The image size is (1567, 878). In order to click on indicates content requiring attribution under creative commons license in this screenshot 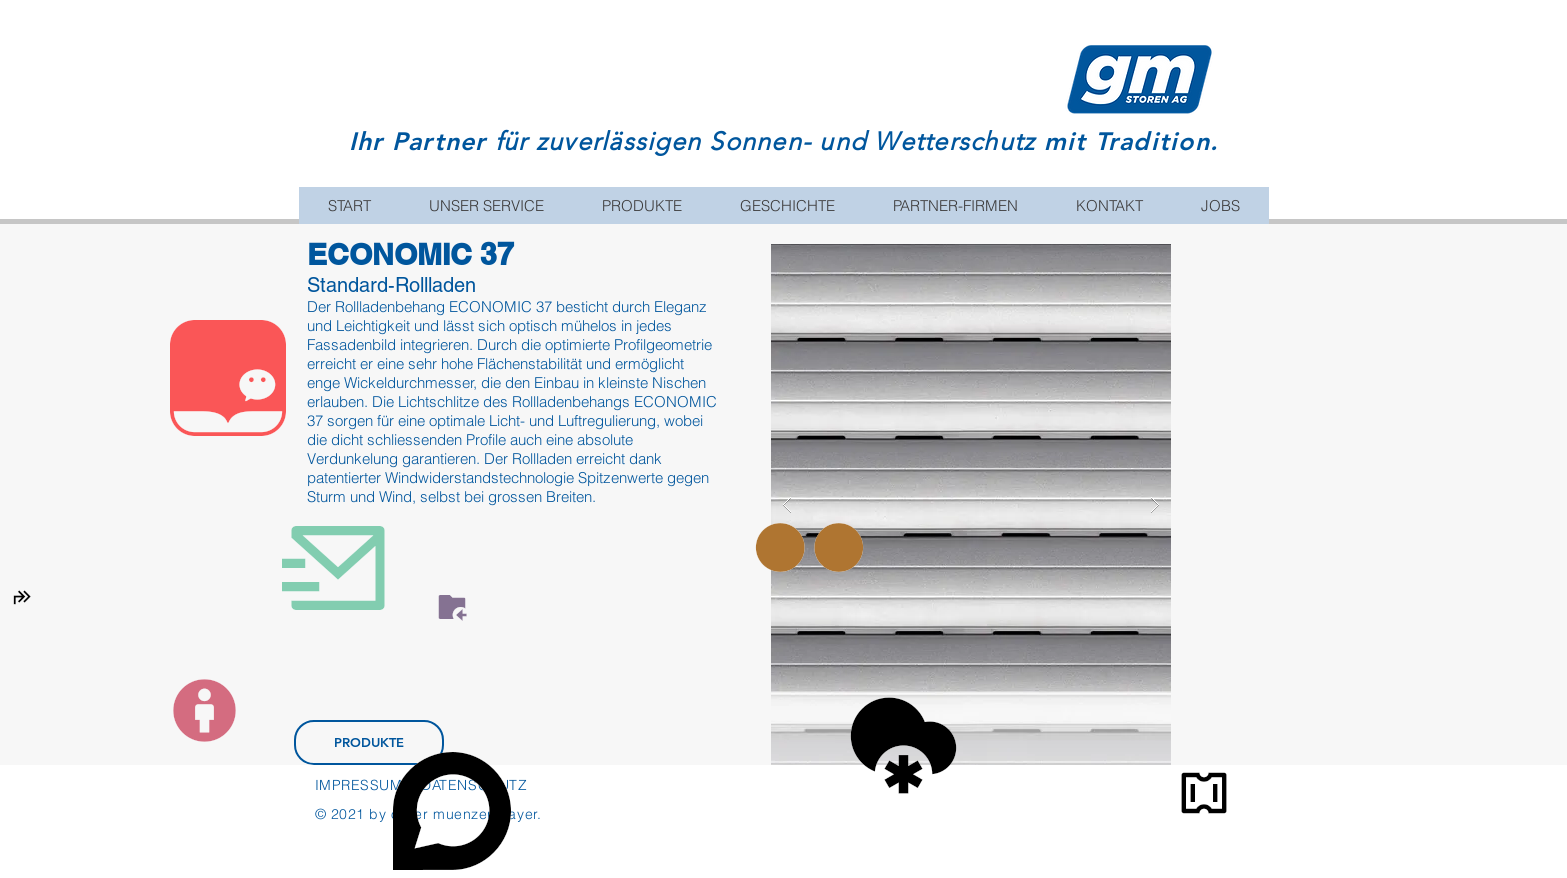, I will do `click(204, 710)`.